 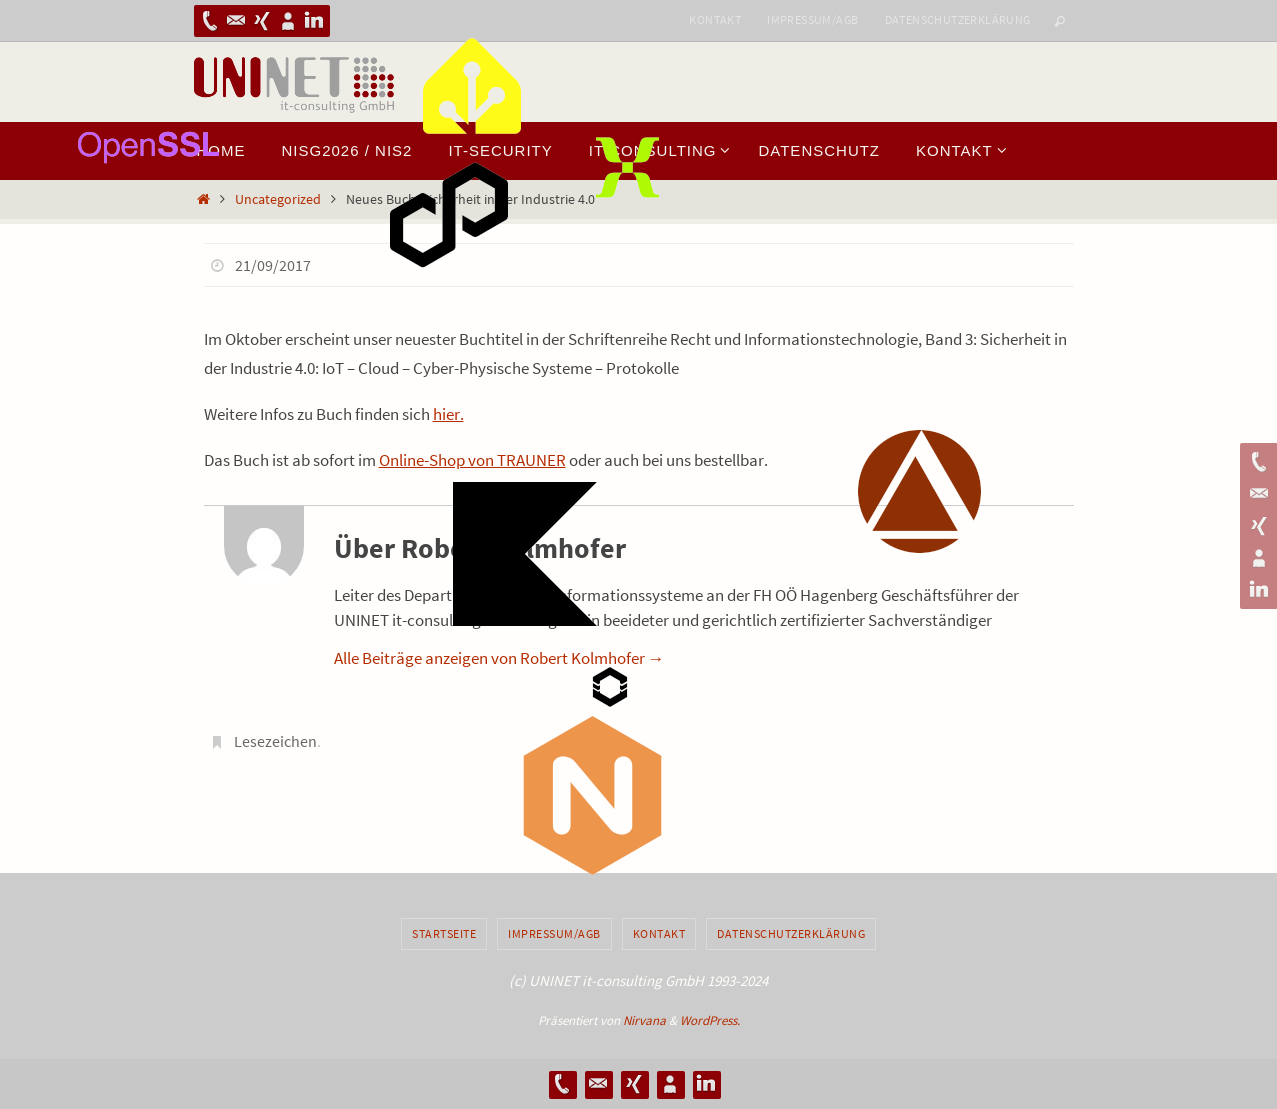 What do you see at coordinates (525, 554) in the screenshot?
I see `kotlin programming language logo` at bounding box center [525, 554].